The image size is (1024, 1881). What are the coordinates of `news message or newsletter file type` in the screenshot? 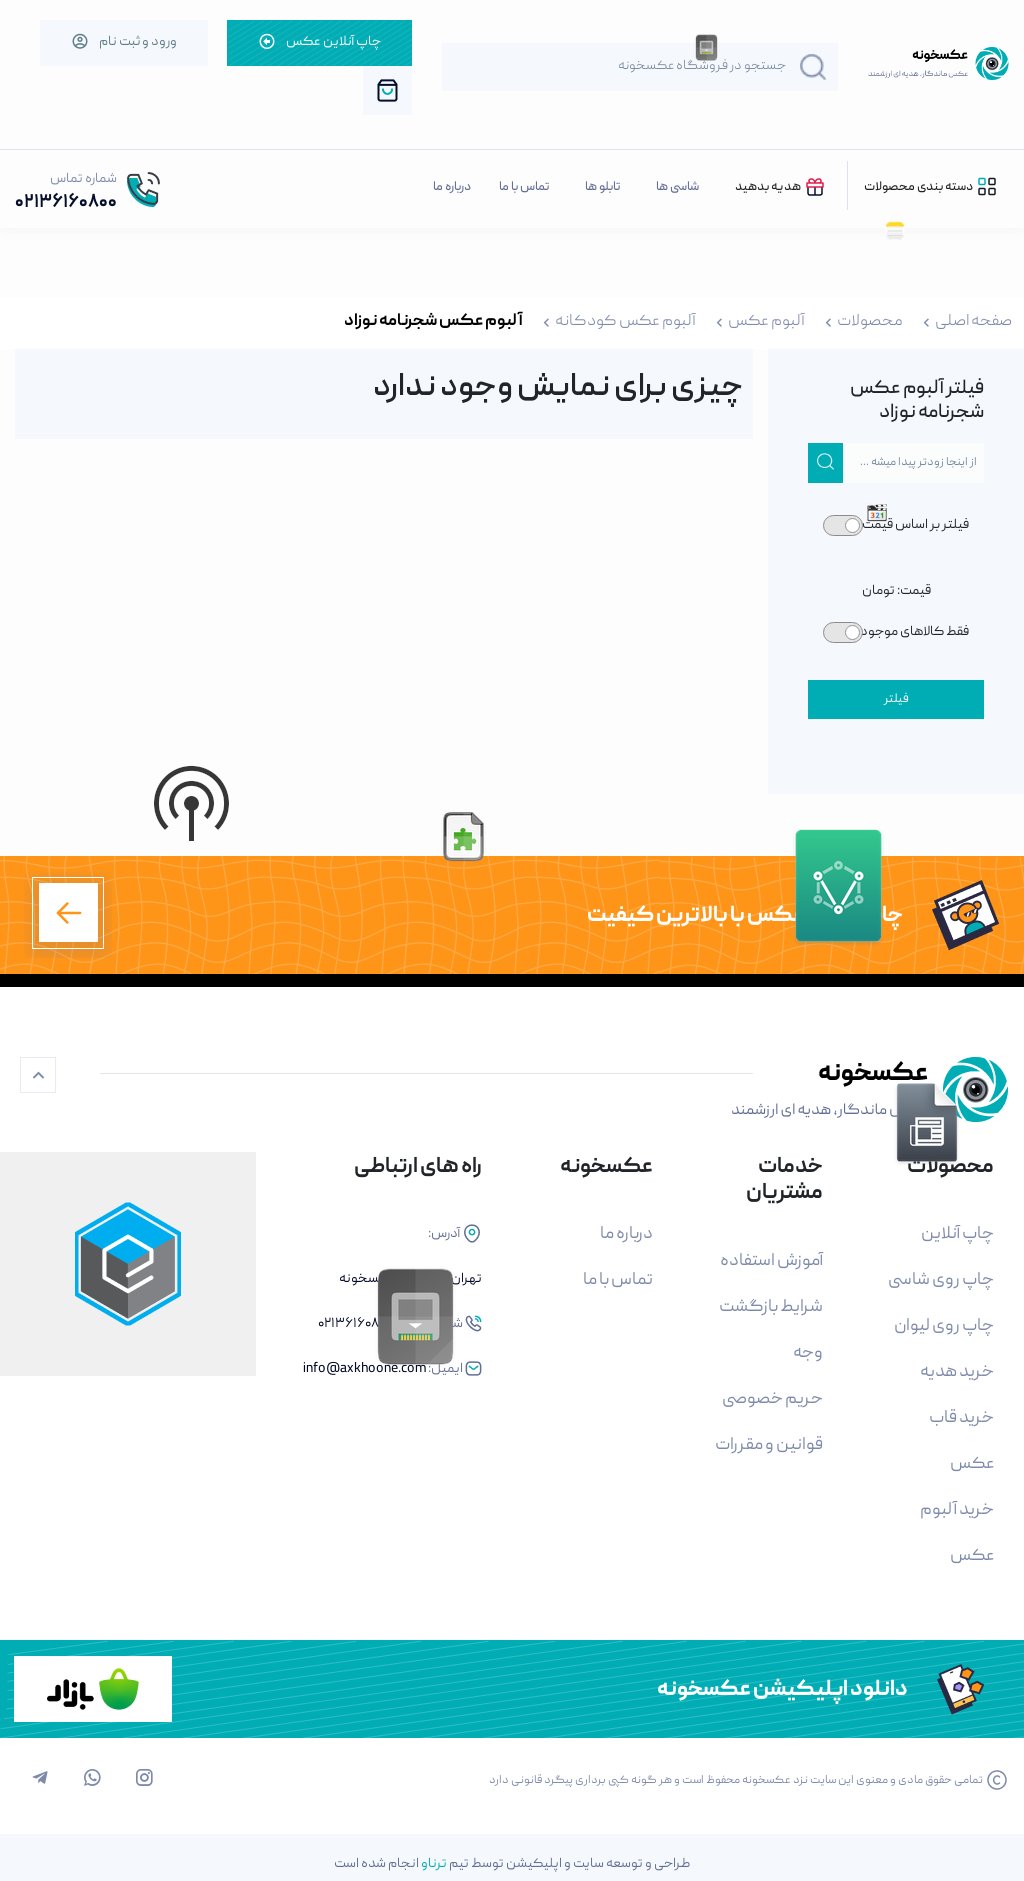 It's located at (927, 1124).